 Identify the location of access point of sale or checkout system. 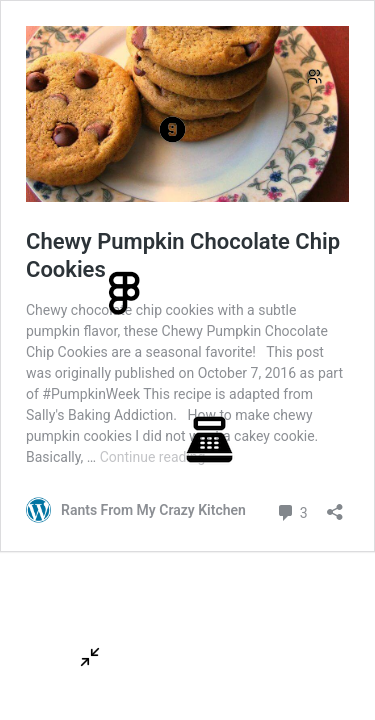
(209, 439).